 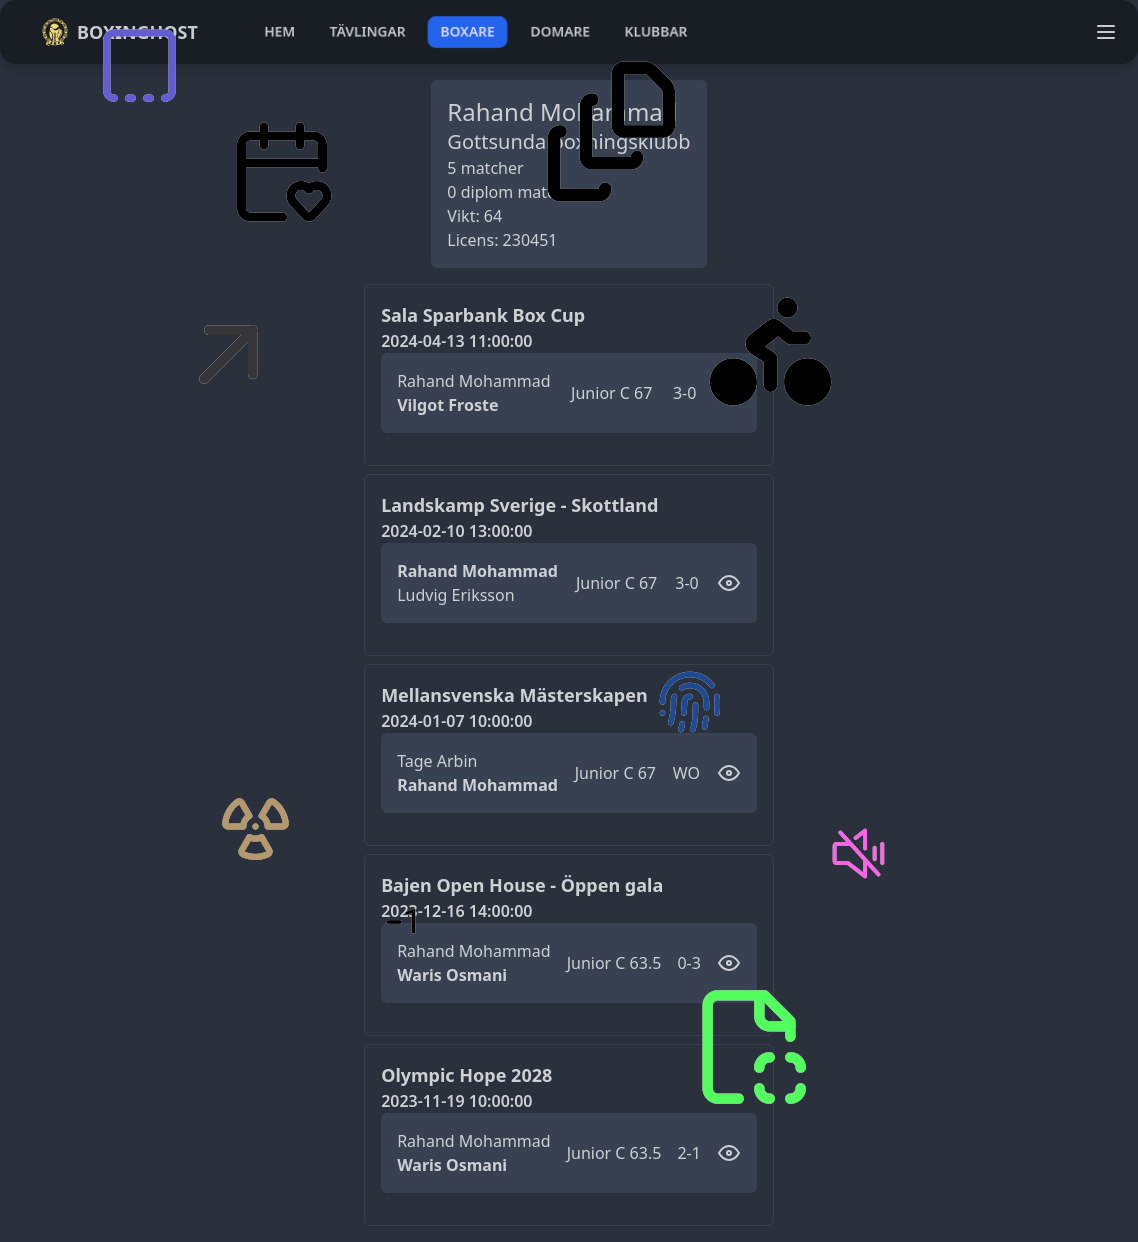 What do you see at coordinates (139, 65) in the screenshot?
I see `indicates a container with a collapsible or expandable bottom section` at bounding box center [139, 65].